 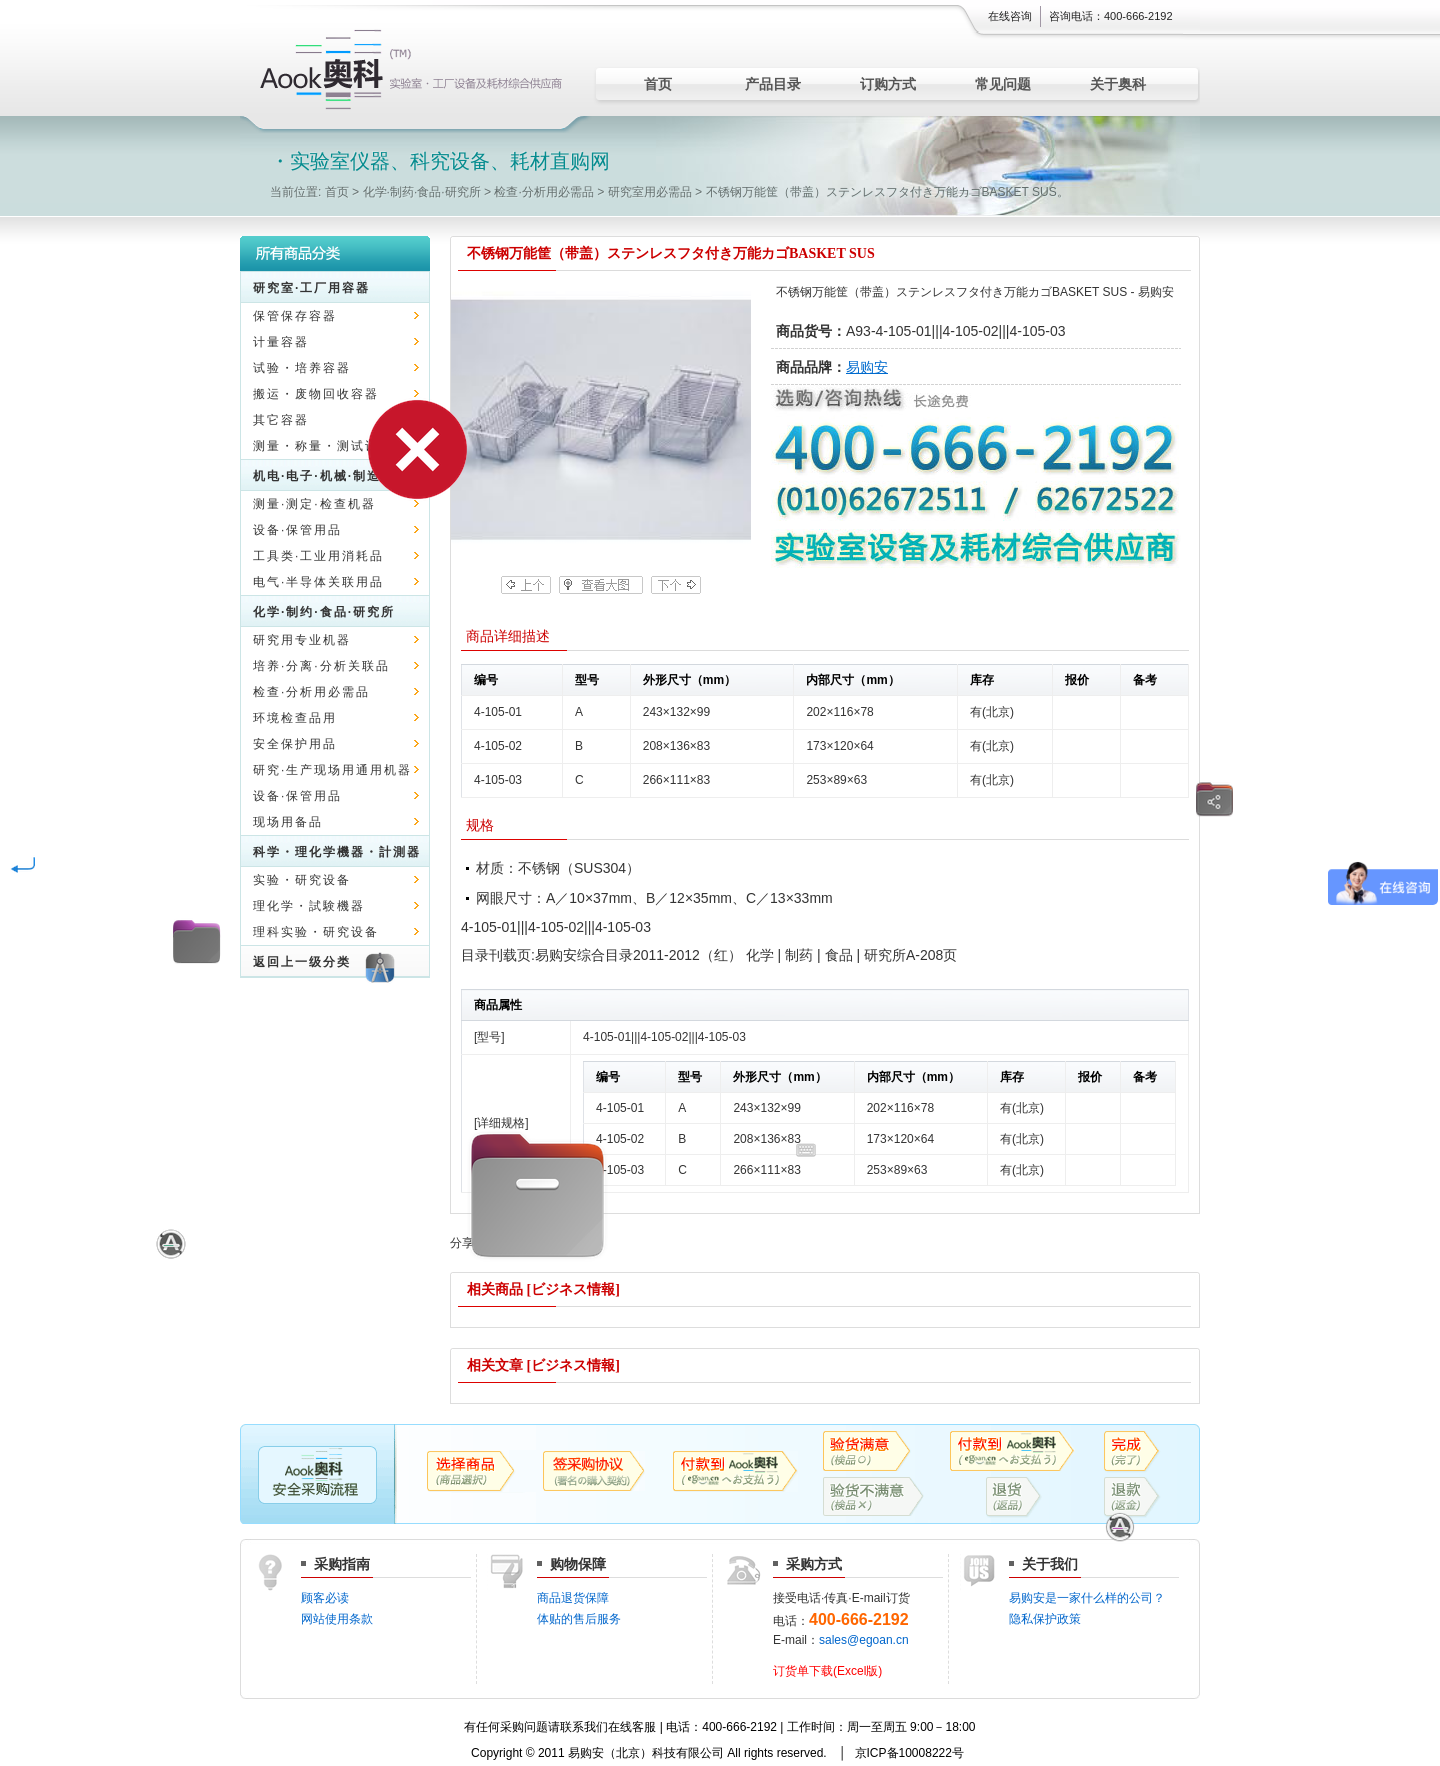 I want to click on open on-screen keyboard, so click(x=806, y=1150).